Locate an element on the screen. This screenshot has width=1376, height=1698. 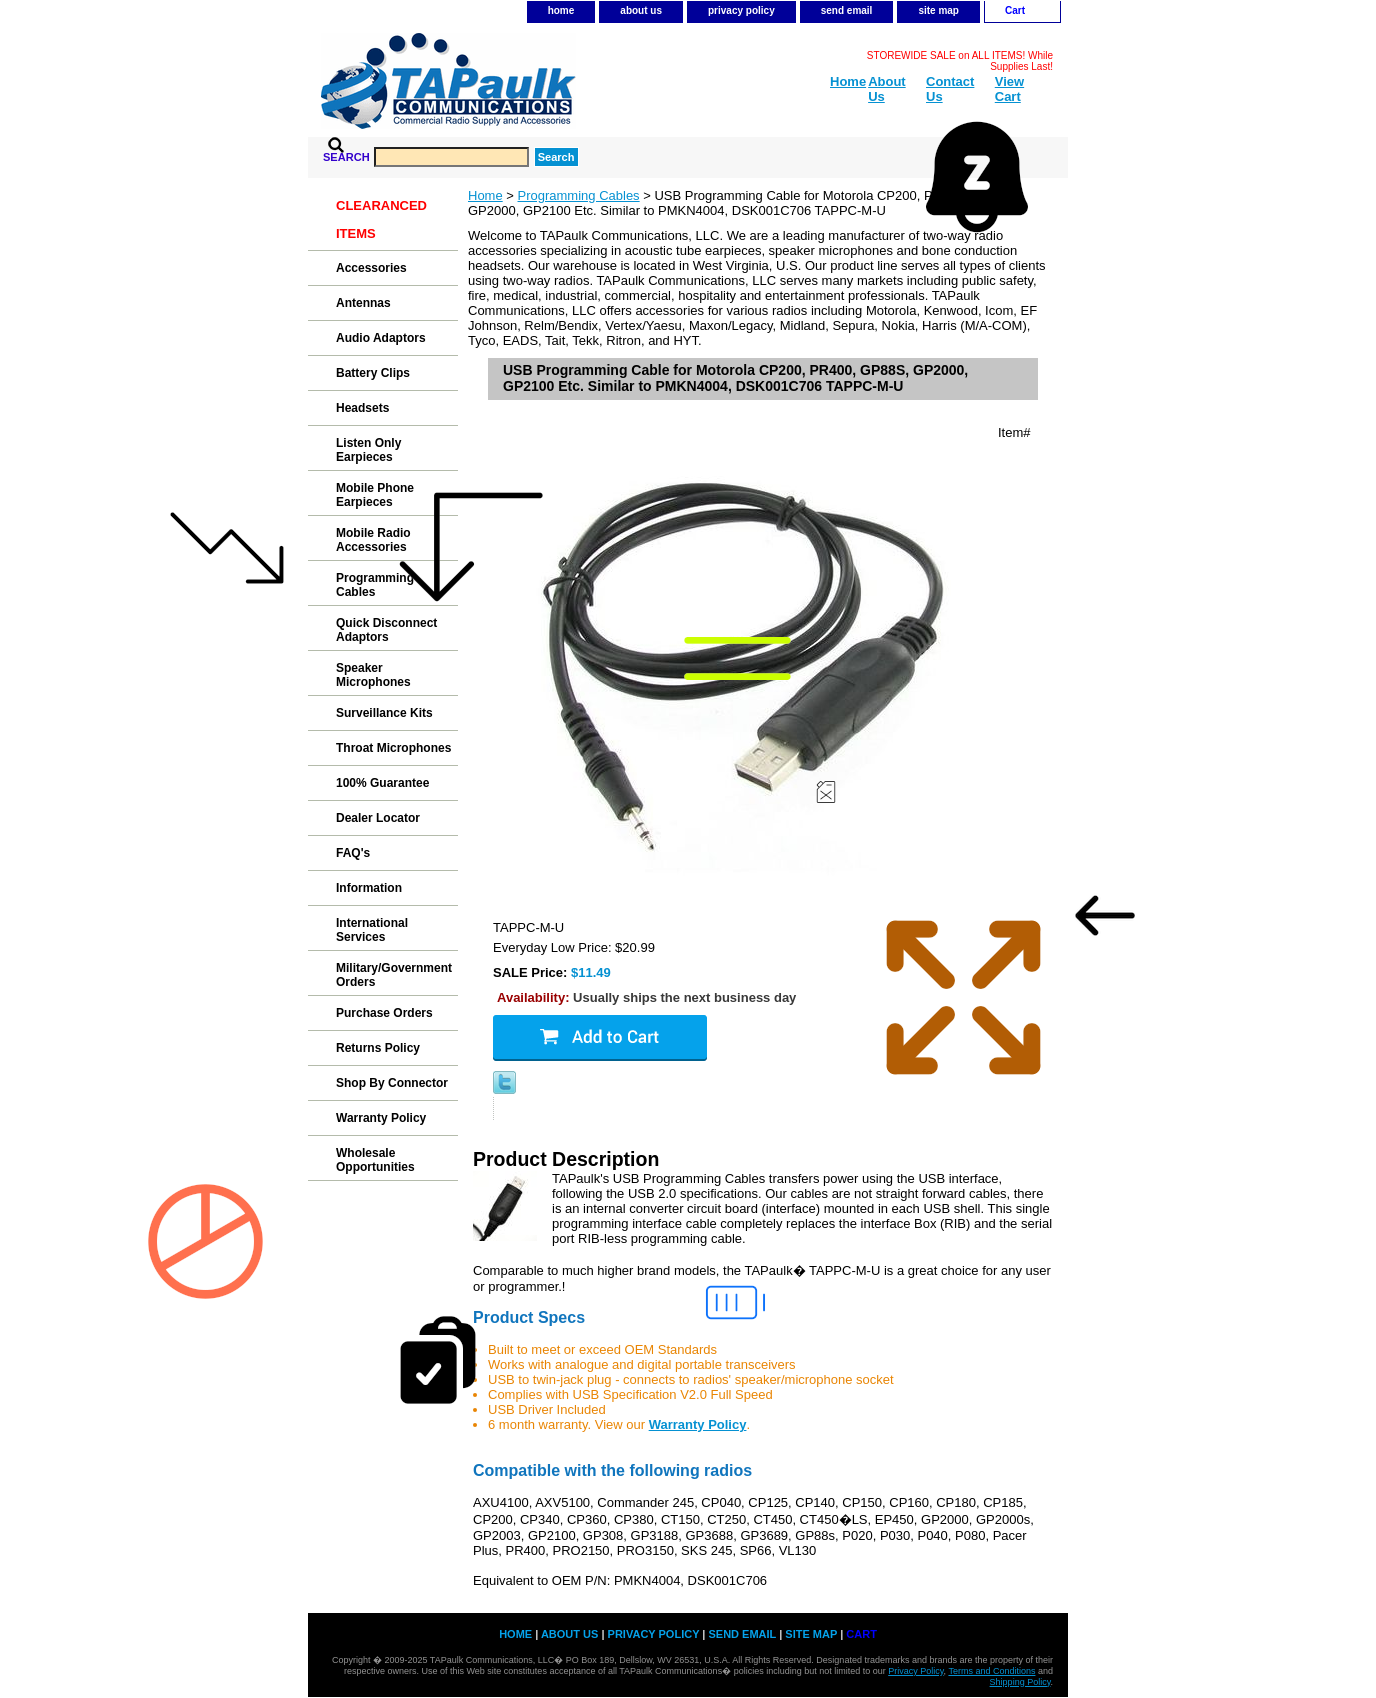
mark task or document as complete is located at coordinates (438, 1360).